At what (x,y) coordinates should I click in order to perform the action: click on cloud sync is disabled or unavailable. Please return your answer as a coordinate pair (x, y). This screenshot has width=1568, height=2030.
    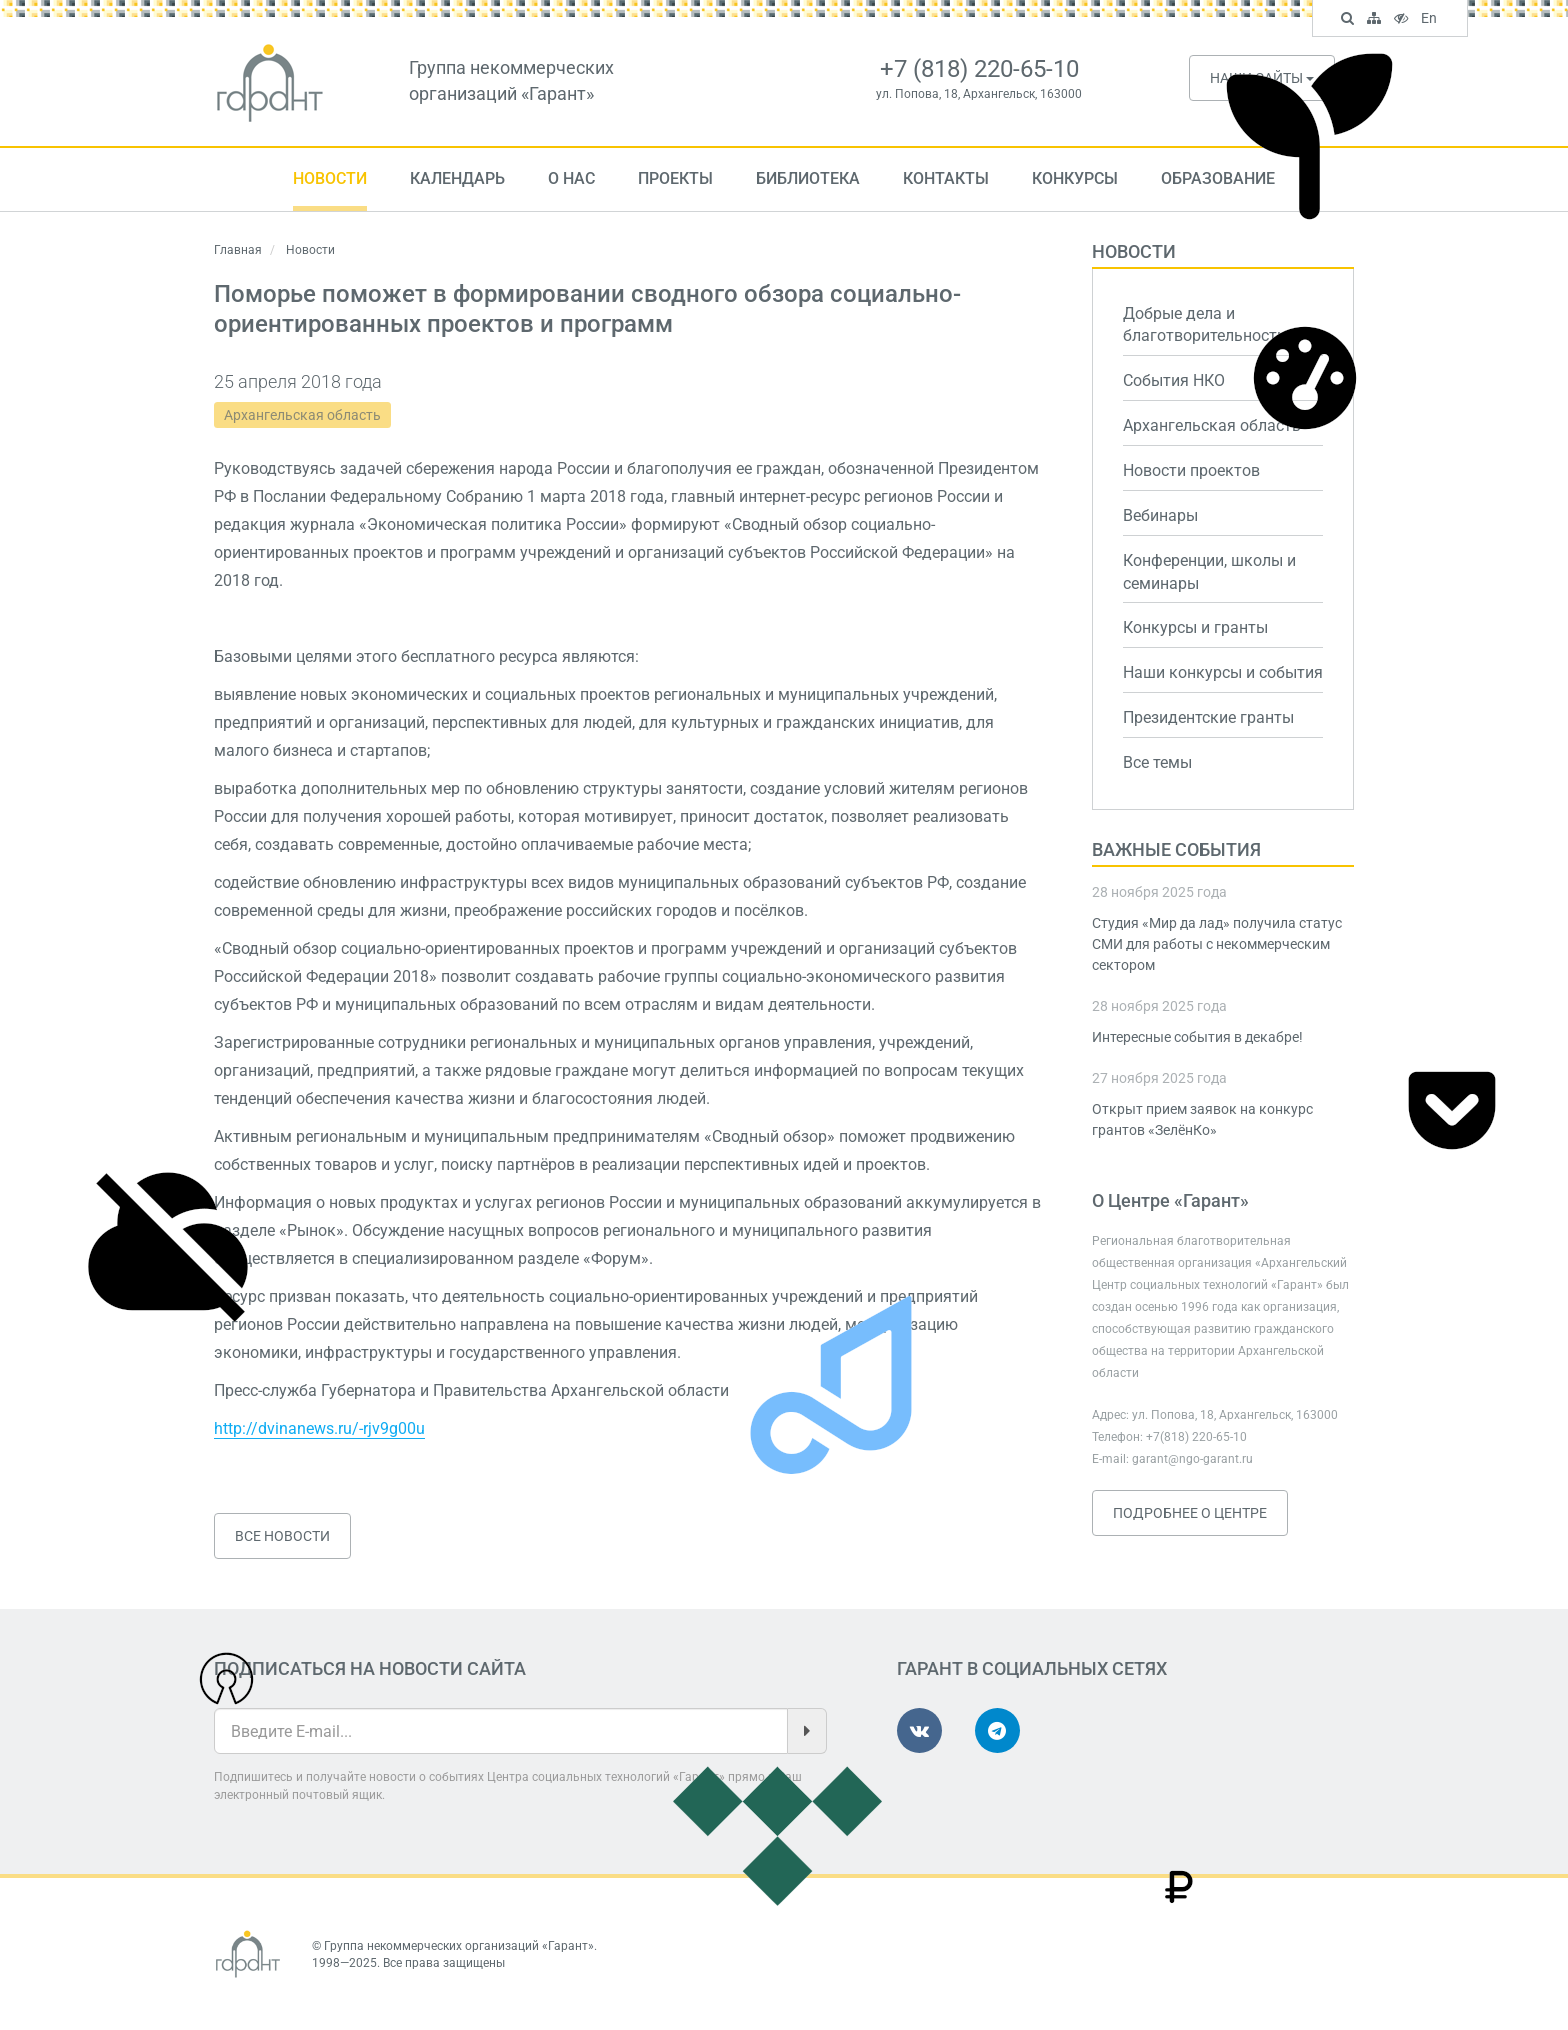
    Looking at the image, I should click on (168, 1245).